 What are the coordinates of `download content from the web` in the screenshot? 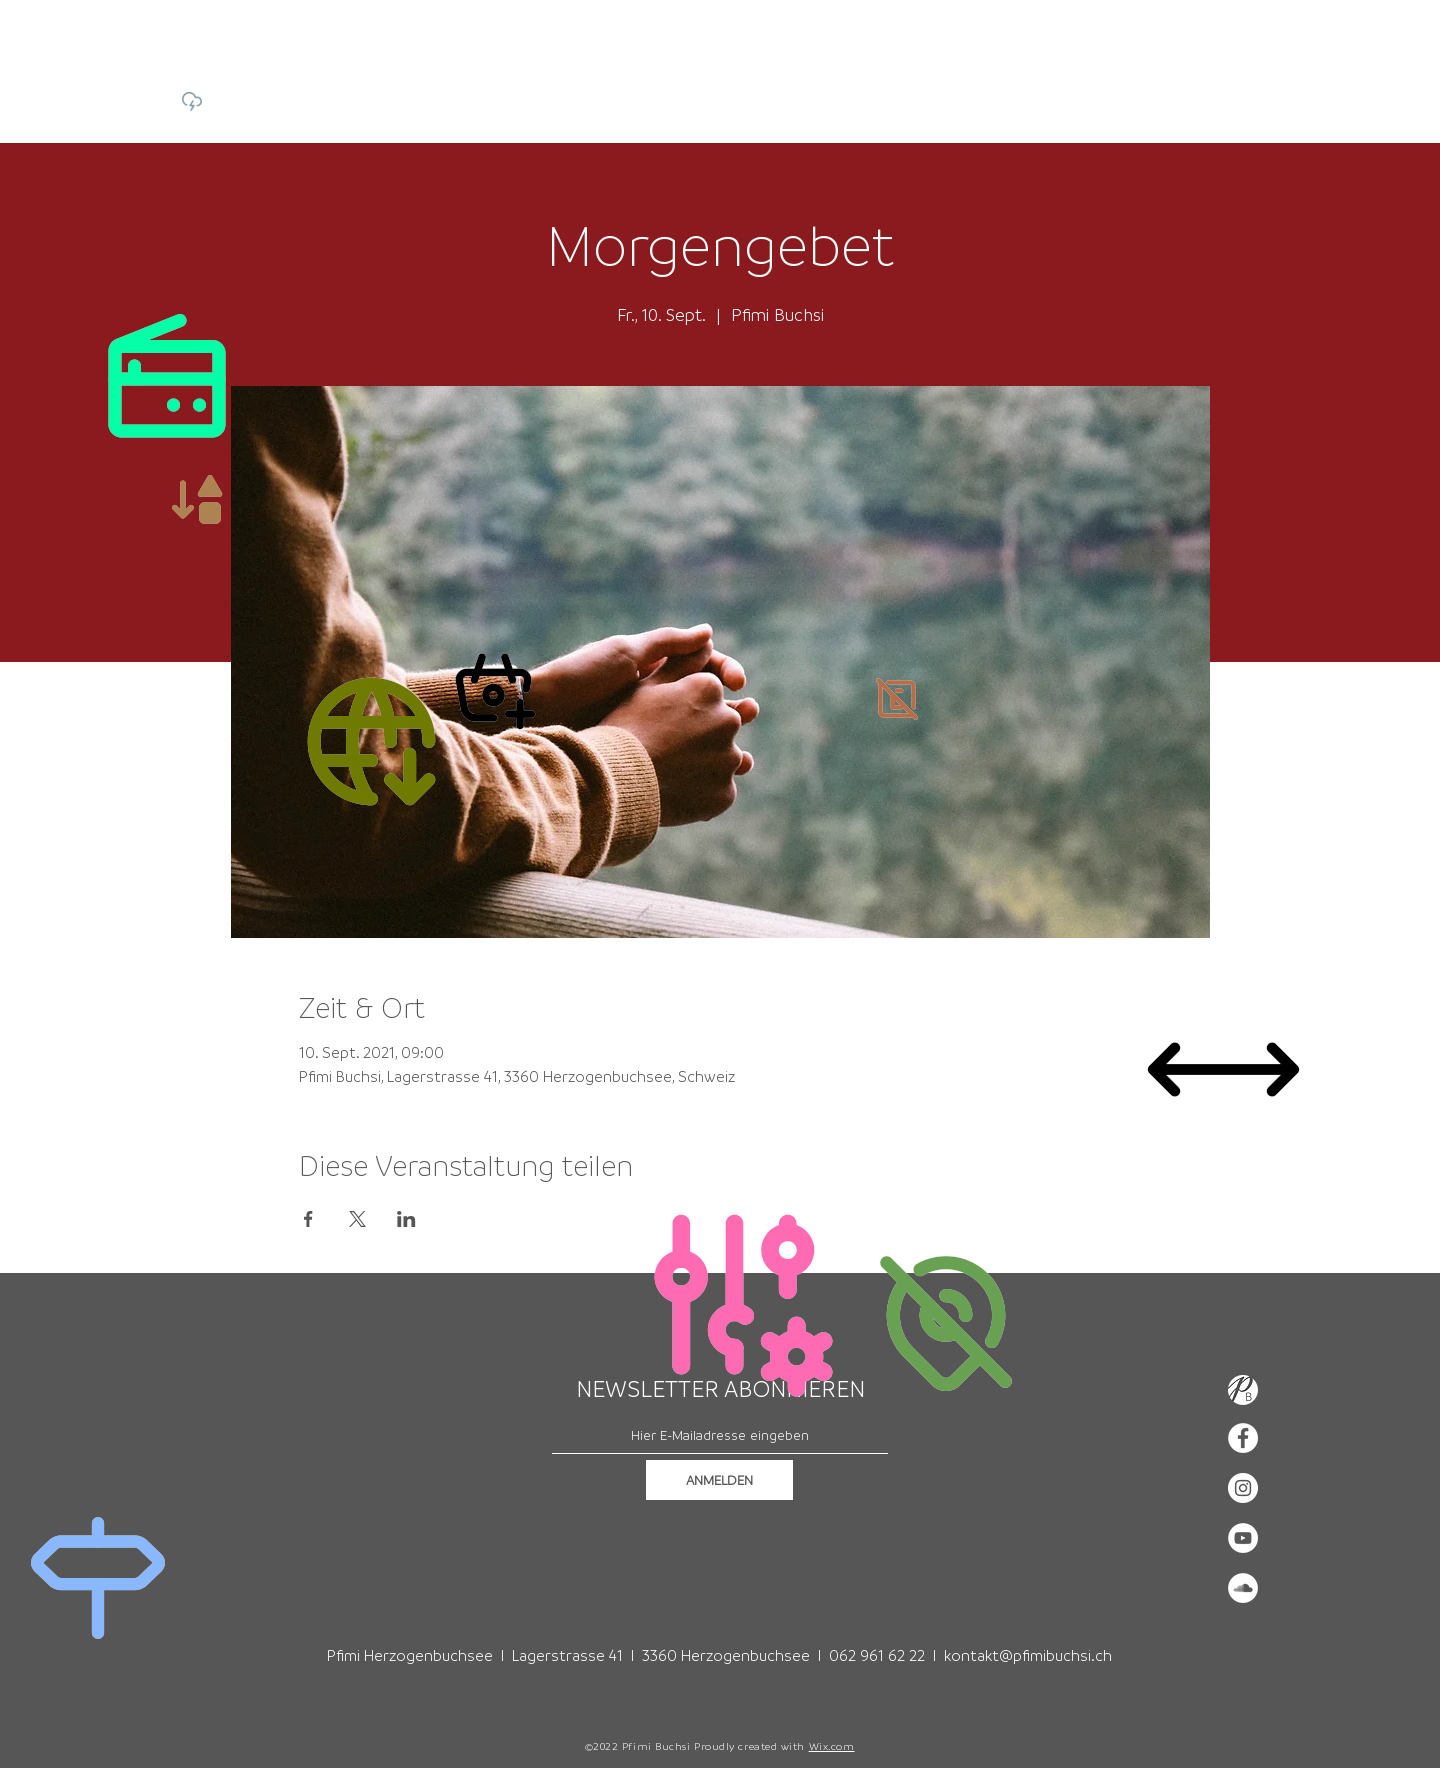 It's located at (371, 741).